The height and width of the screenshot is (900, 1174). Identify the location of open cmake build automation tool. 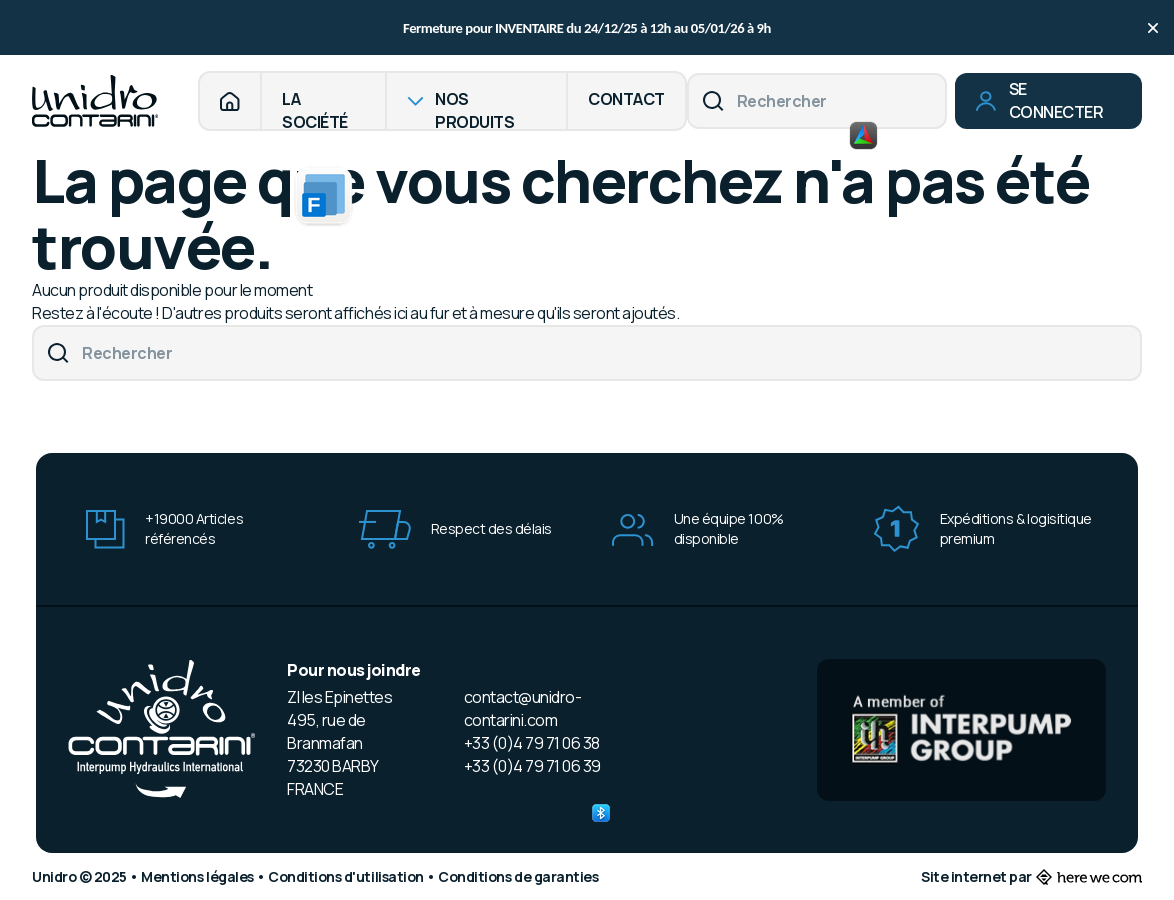
(863, 135).